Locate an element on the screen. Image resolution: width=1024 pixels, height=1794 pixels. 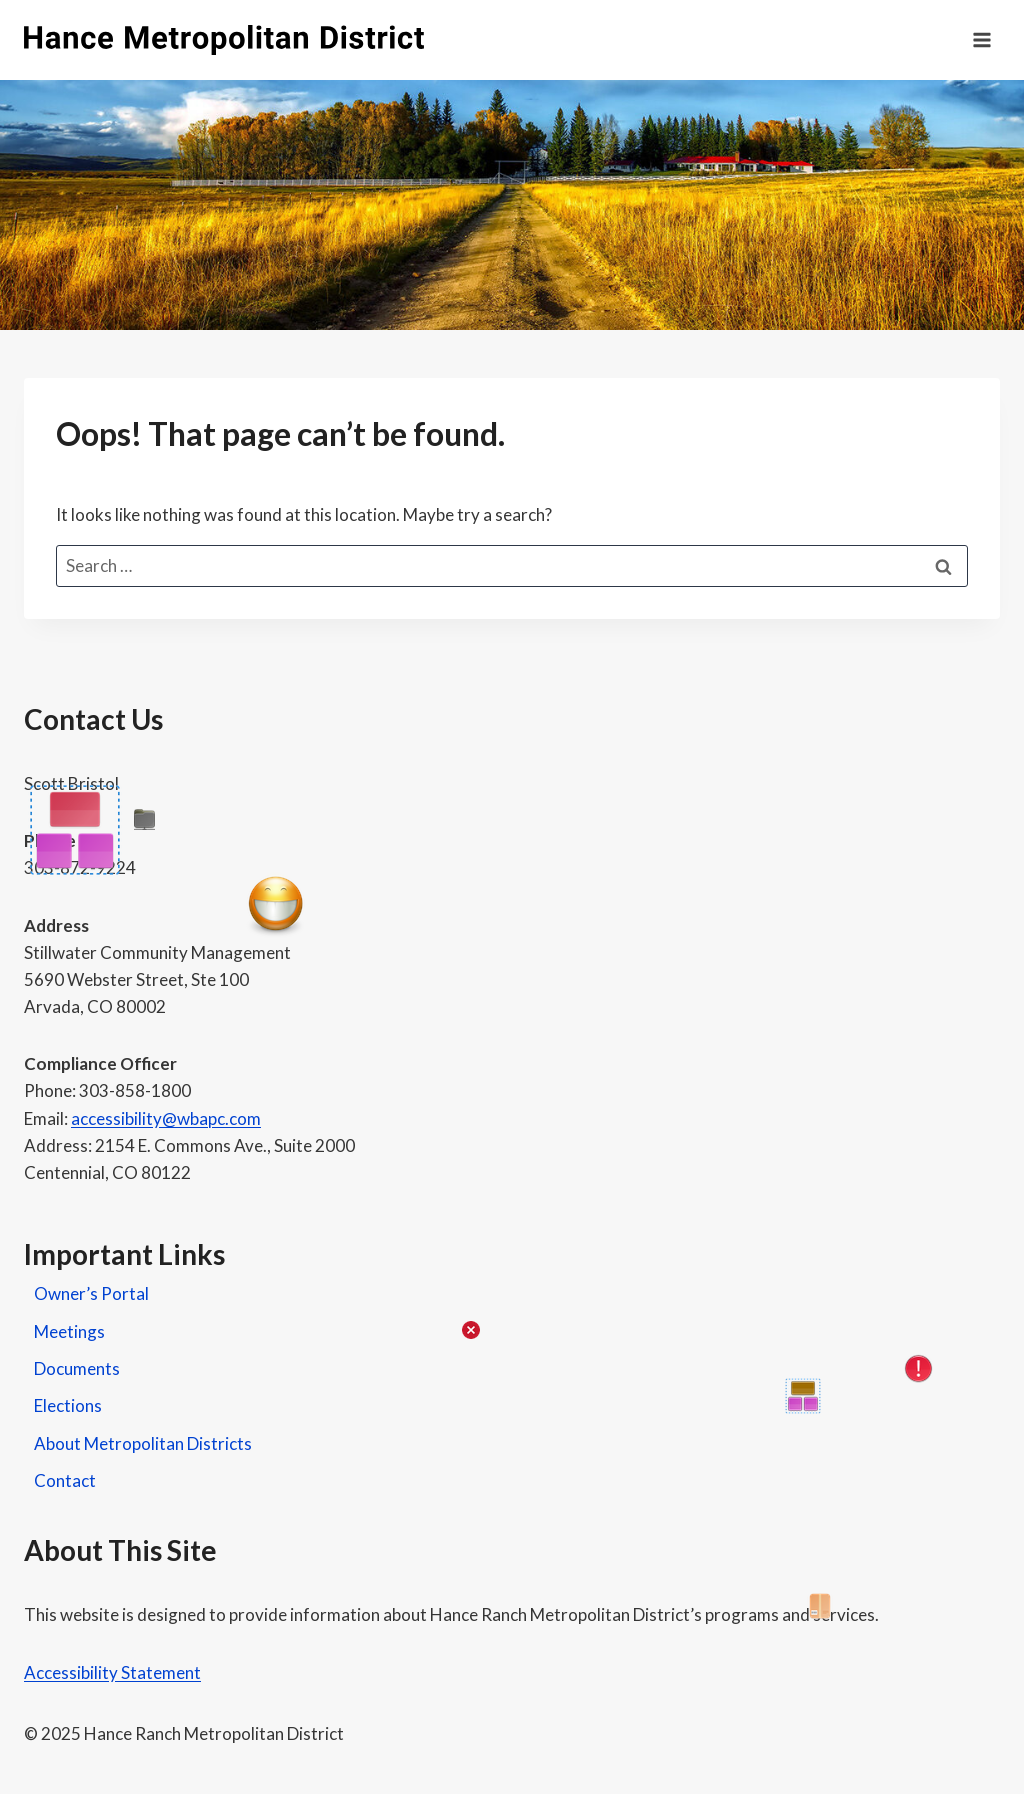
cancel the current action or operation is located at coordinates (471, 1330).